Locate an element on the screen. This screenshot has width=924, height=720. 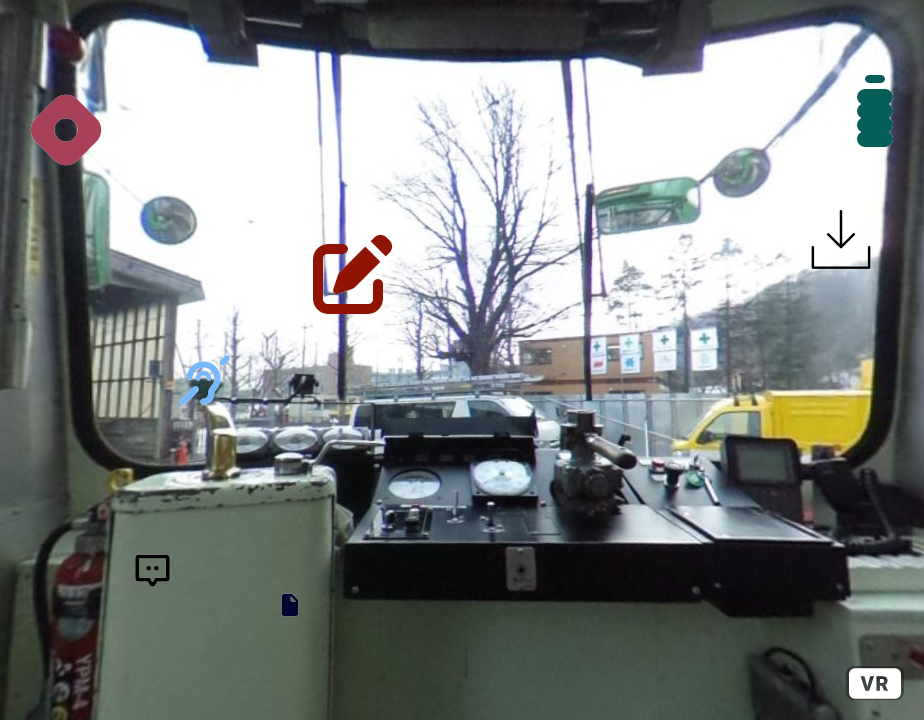
indicates deaf or hard of hearing accessibility option is located at coordinates (205, 380).